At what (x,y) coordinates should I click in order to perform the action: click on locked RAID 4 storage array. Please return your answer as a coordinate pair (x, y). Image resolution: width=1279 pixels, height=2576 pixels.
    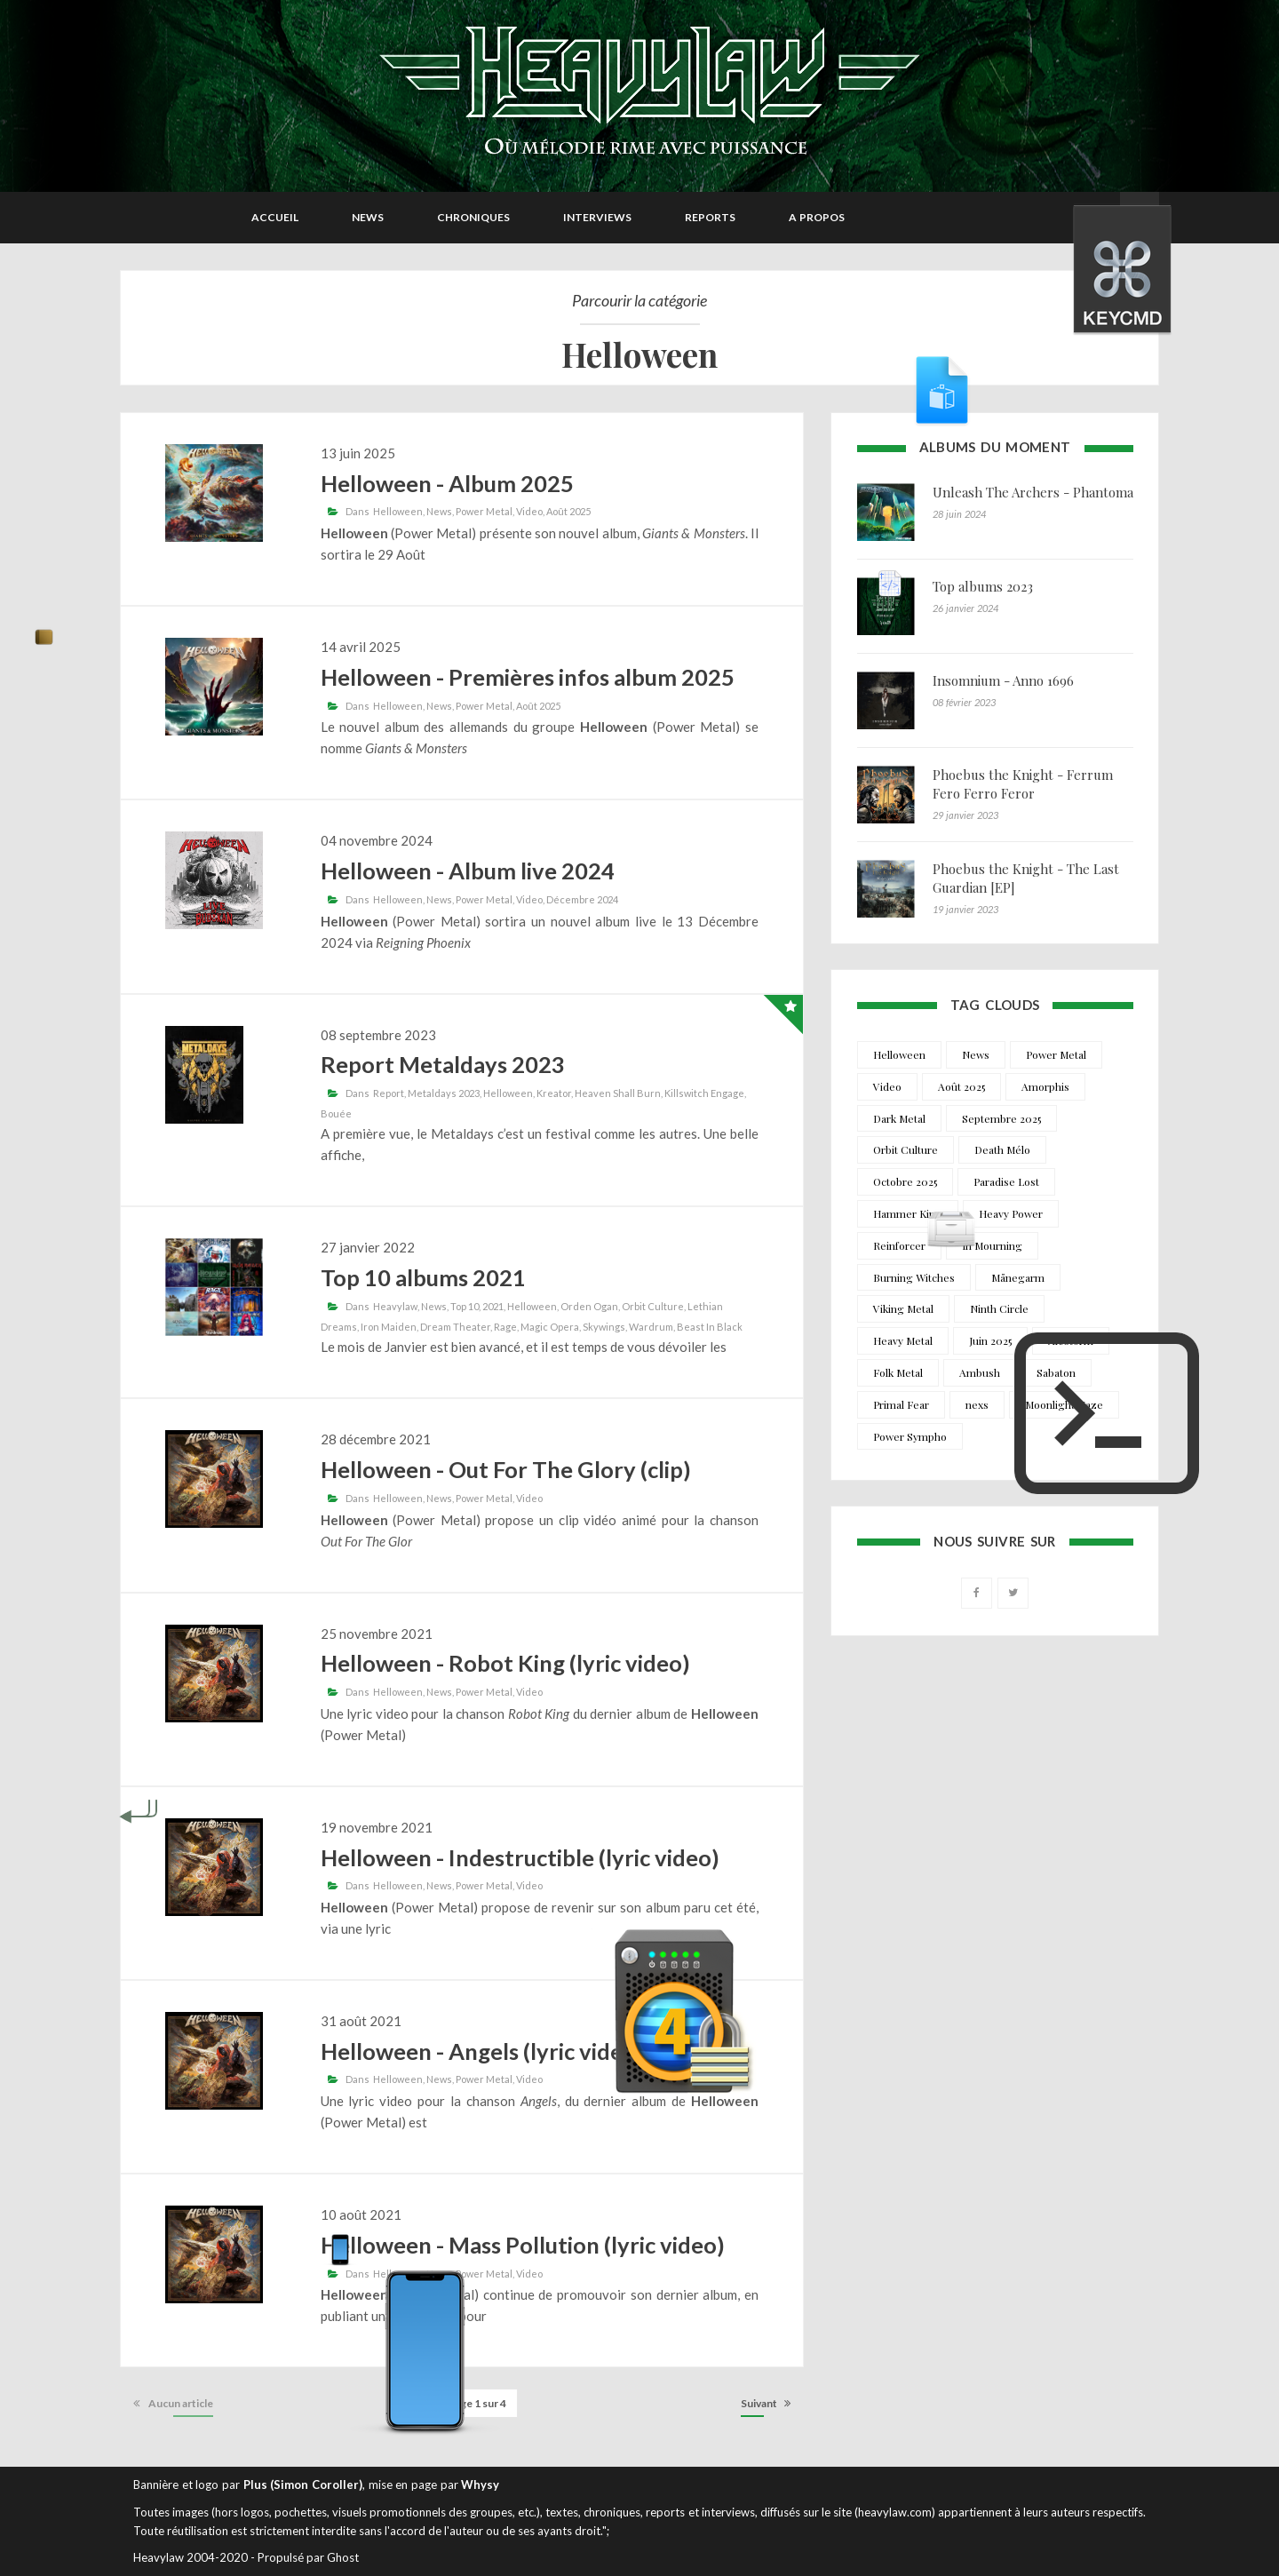
    Looking at the image, I should click on (674, 2011).